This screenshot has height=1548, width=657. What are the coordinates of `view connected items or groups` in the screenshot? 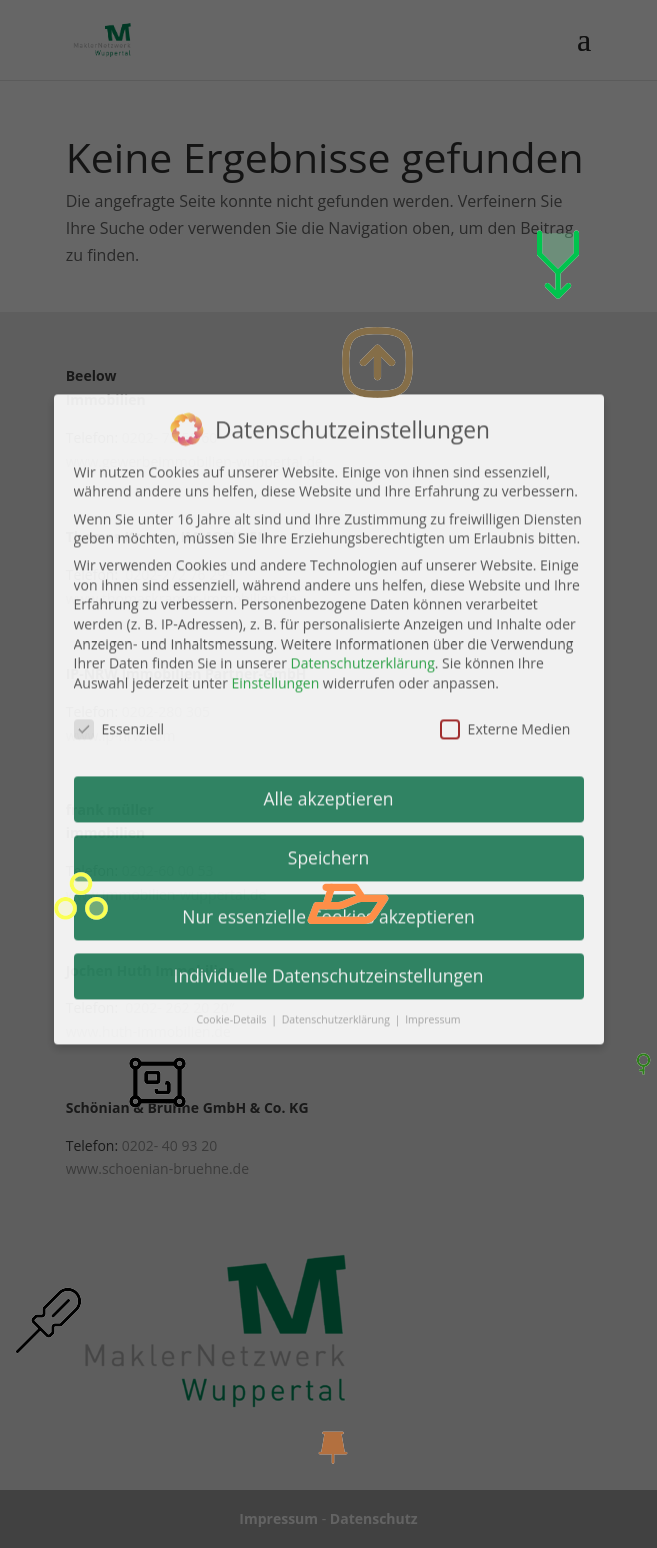 It's located at (81, 897).